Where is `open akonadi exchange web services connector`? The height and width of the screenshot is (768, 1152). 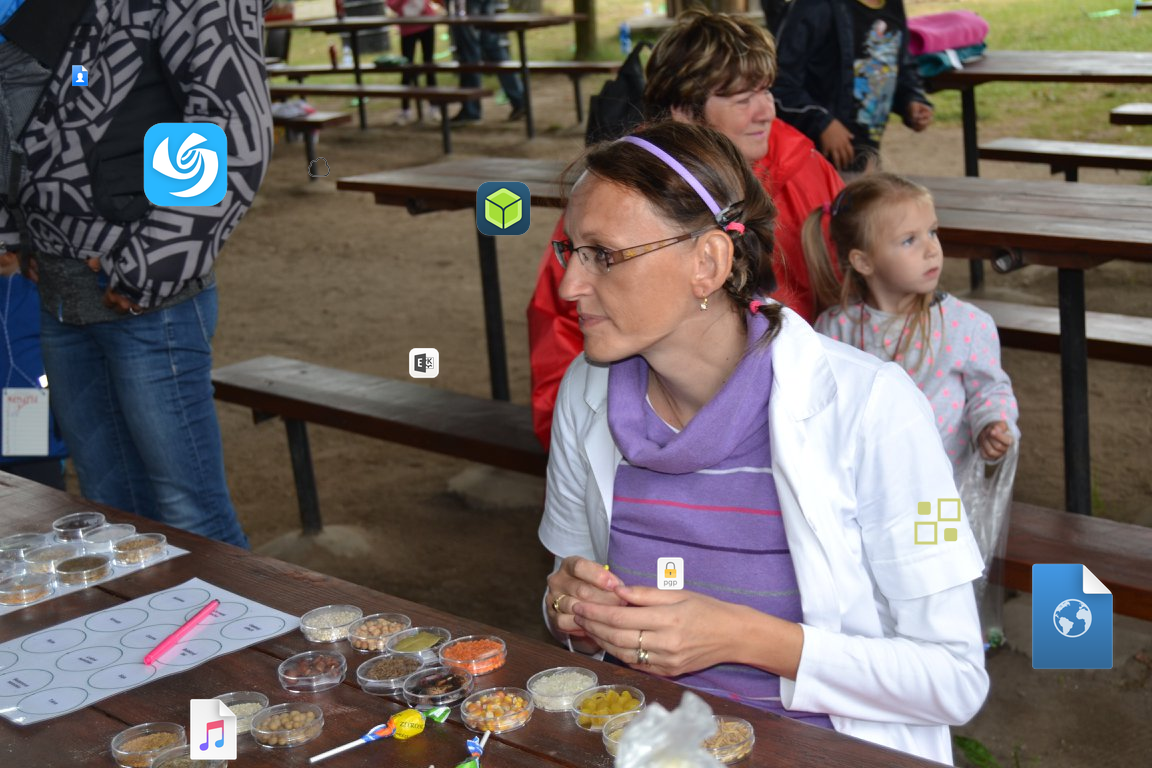
open akonadi exchange web services connector is located at coordinates (424, 363).